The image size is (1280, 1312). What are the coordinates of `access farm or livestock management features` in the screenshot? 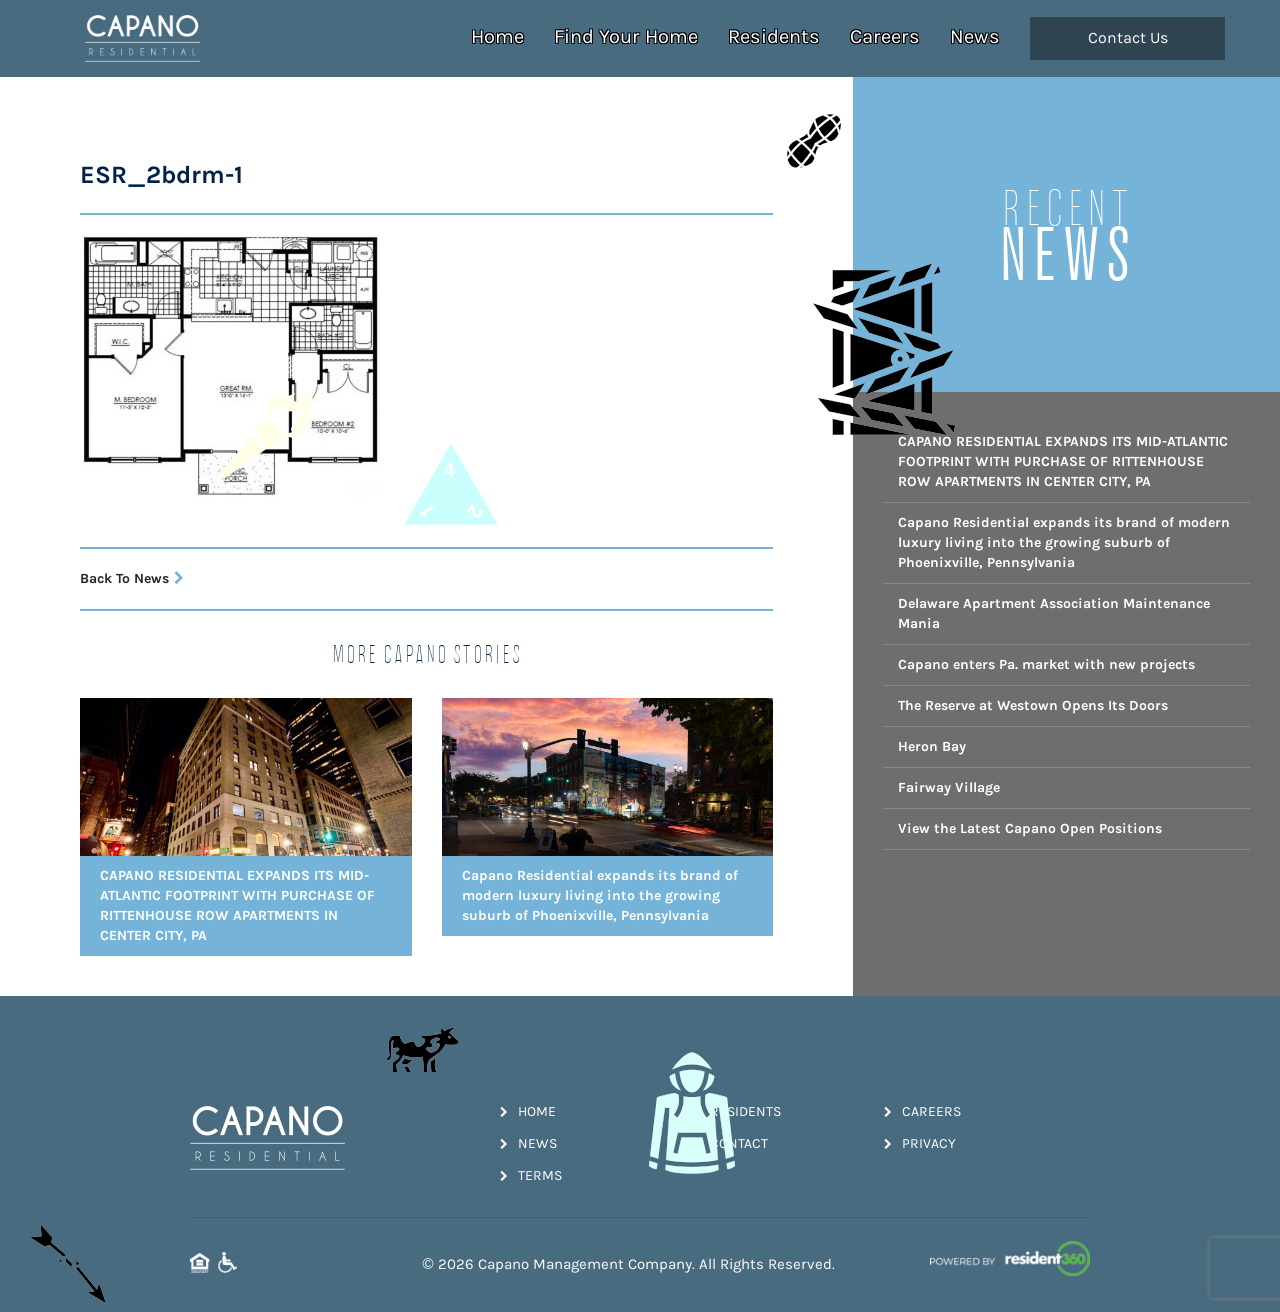 It's located at (423, 1050).